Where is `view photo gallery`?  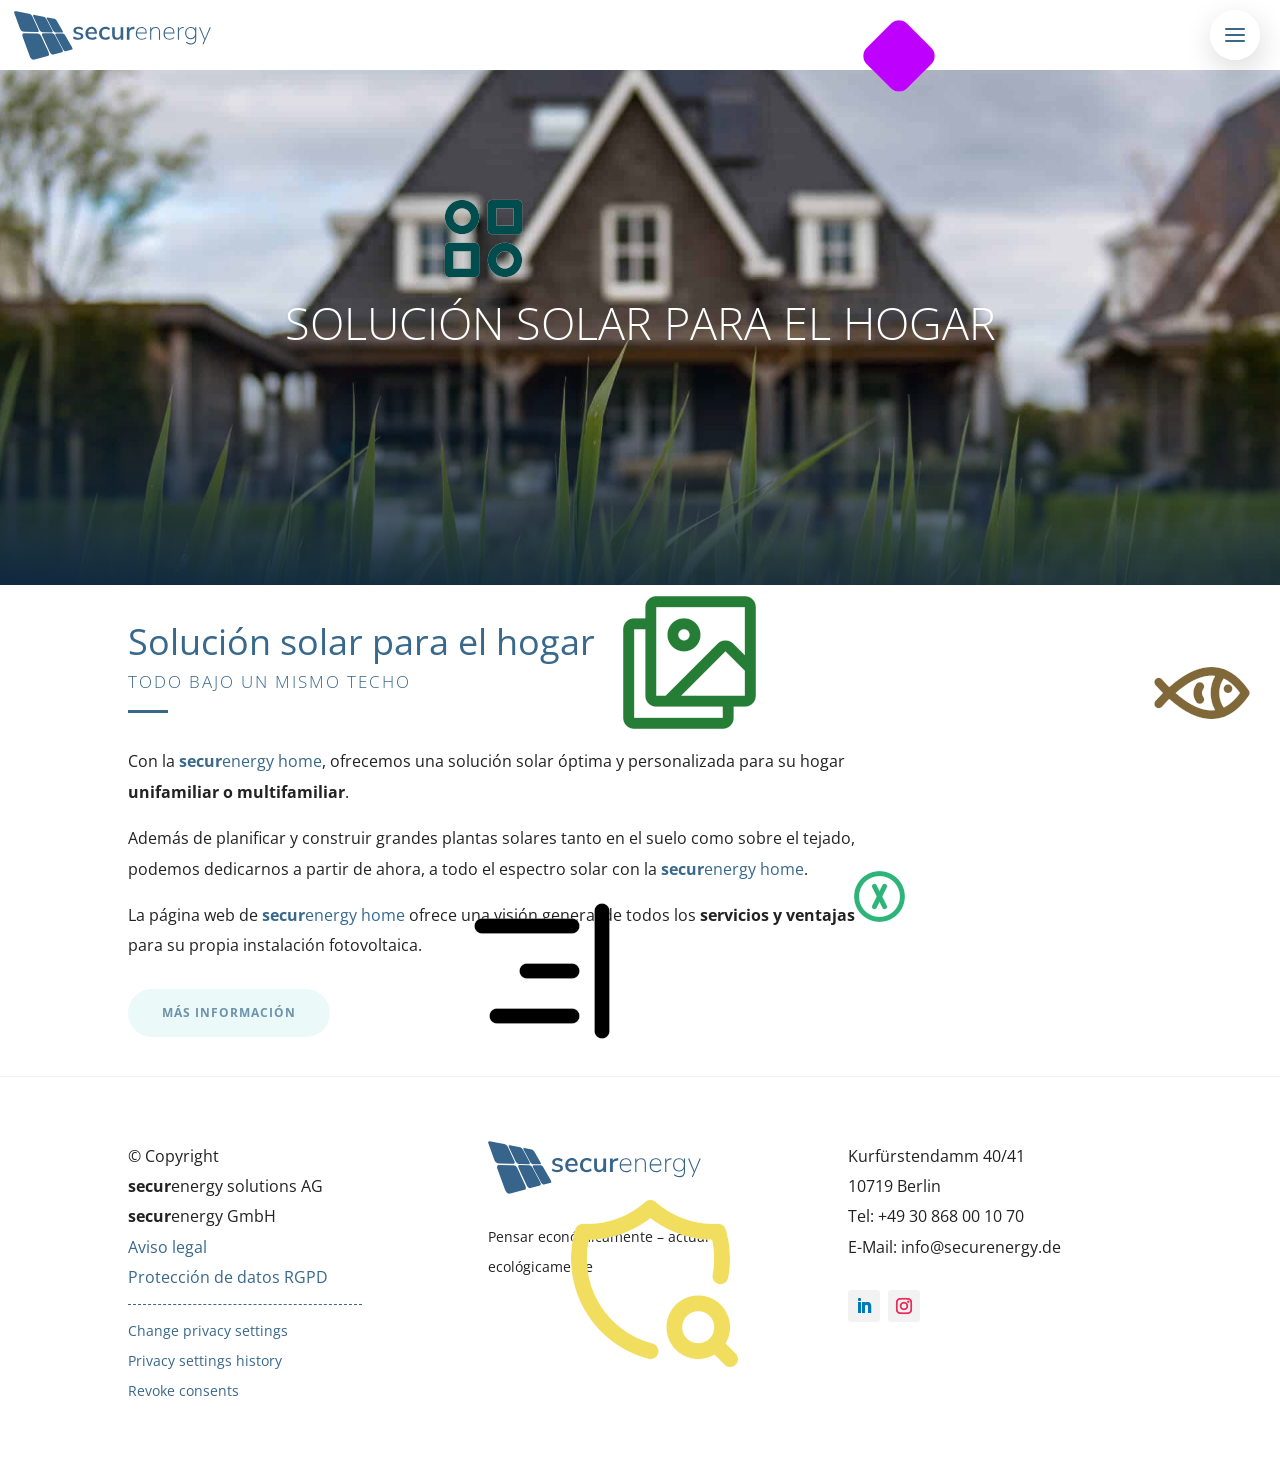 view photo gallery is located at coordinates (689, 662).